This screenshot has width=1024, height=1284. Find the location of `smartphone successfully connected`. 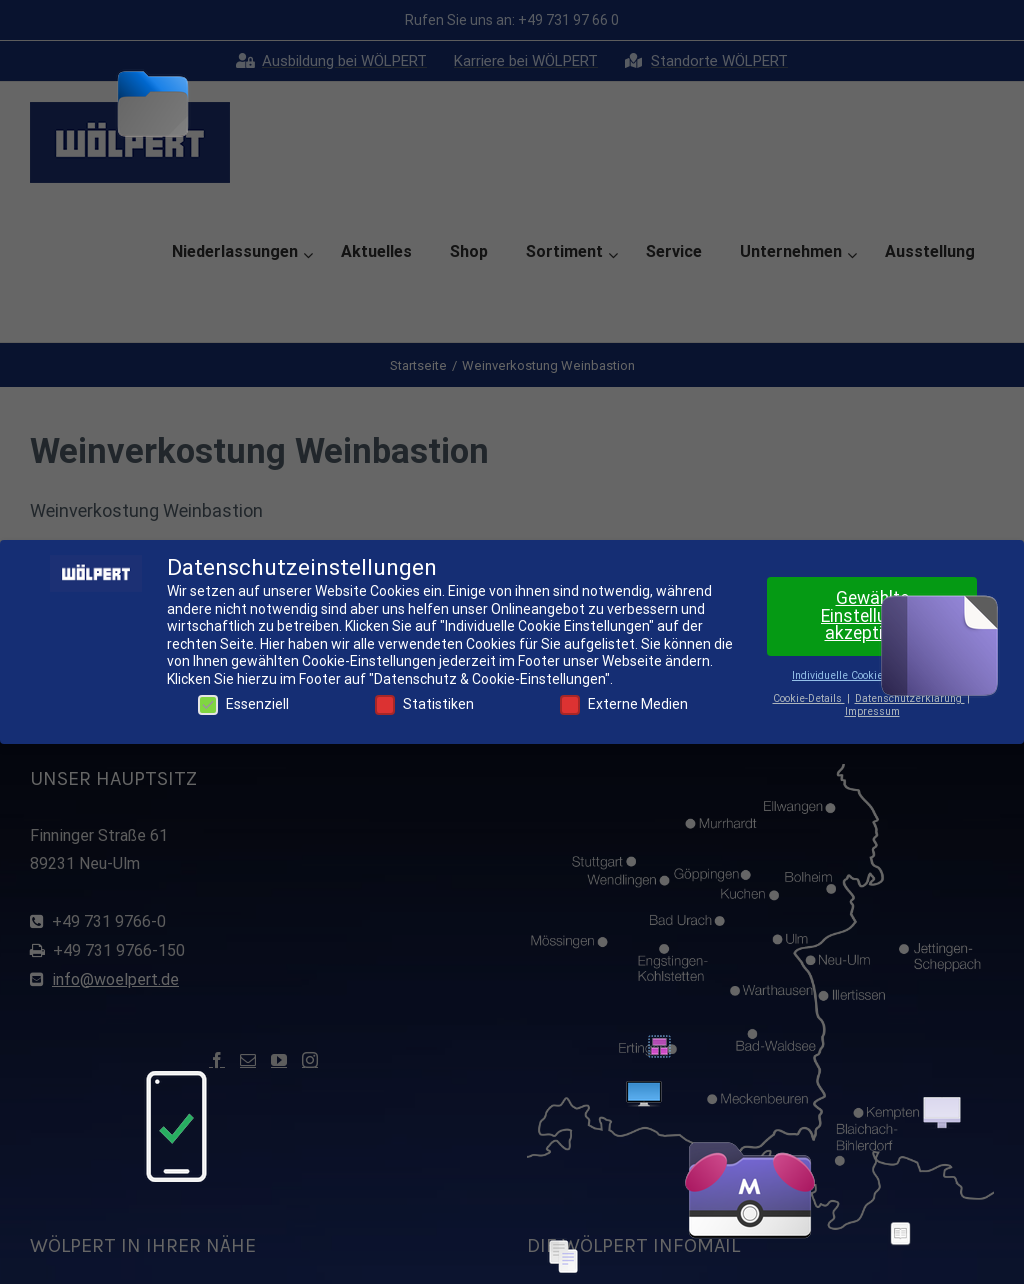

smartphone successfully connected is located at coordinates (176, 1126).